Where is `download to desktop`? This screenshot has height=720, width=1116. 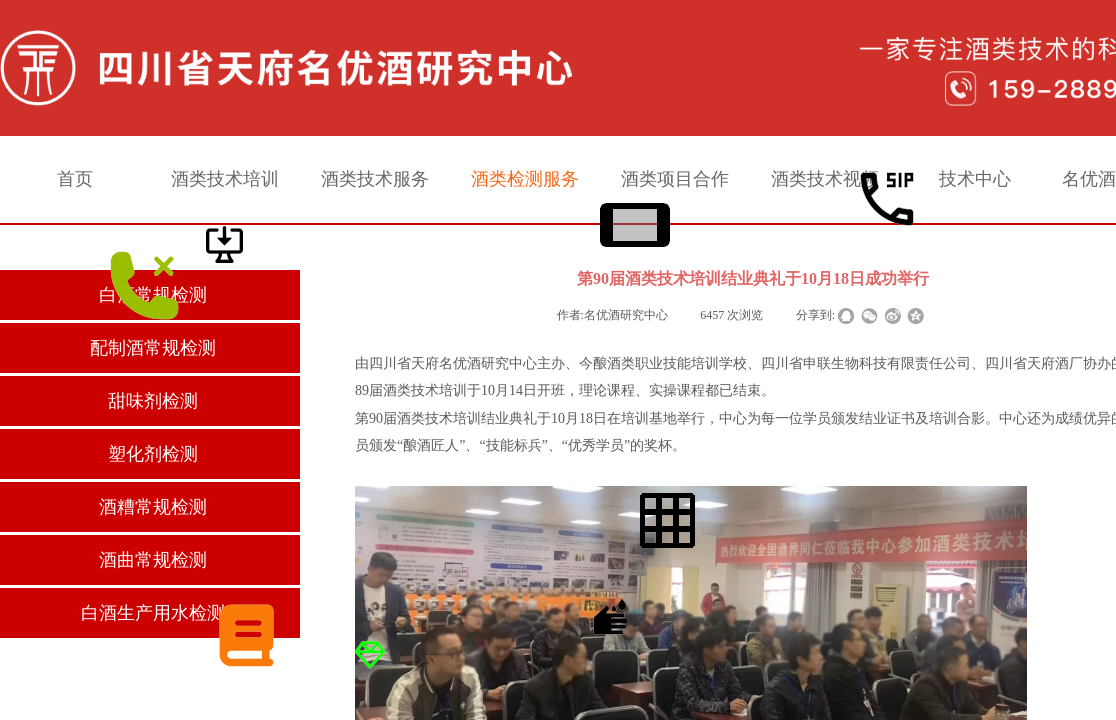
download to desktop is located at coordinates (224, 244).